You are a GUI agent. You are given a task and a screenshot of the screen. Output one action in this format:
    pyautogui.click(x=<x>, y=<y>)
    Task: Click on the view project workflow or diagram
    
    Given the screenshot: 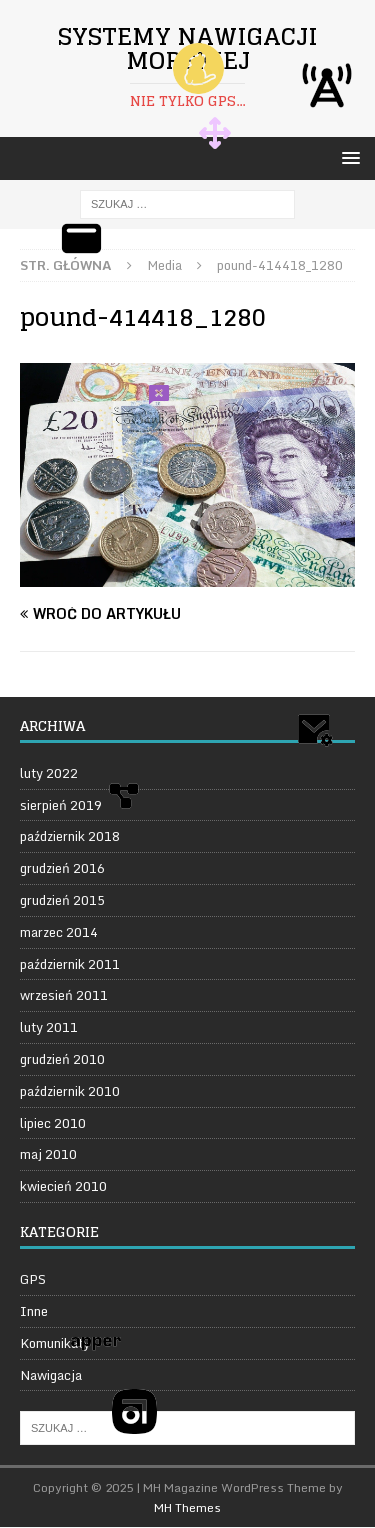 What is the action you would take?
    pyautogui.click(x=124, y=796)
    